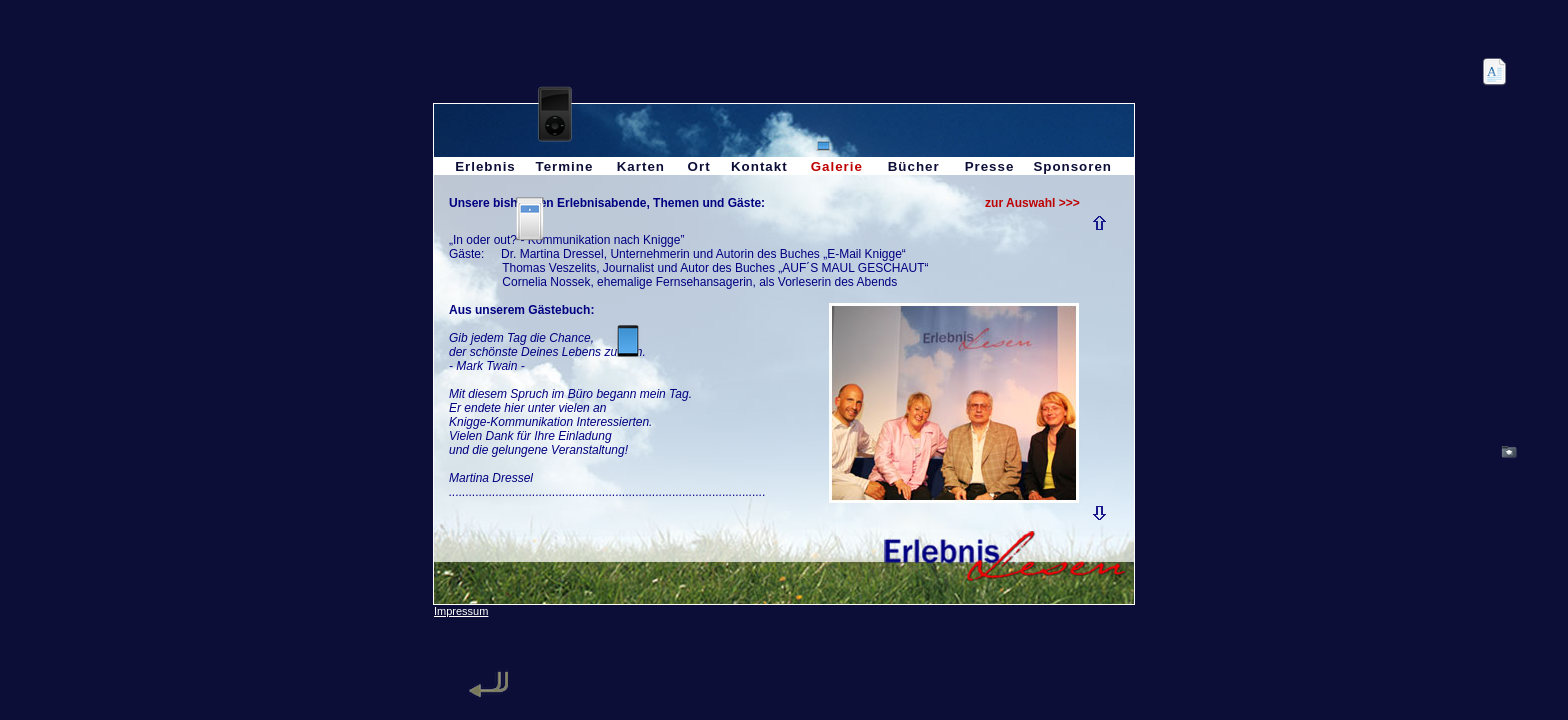 Image resolution: width=1568 pixels, height=720 pixels. I want to click on iPad Mini 3 device icon in system settings, so click(628, 338).